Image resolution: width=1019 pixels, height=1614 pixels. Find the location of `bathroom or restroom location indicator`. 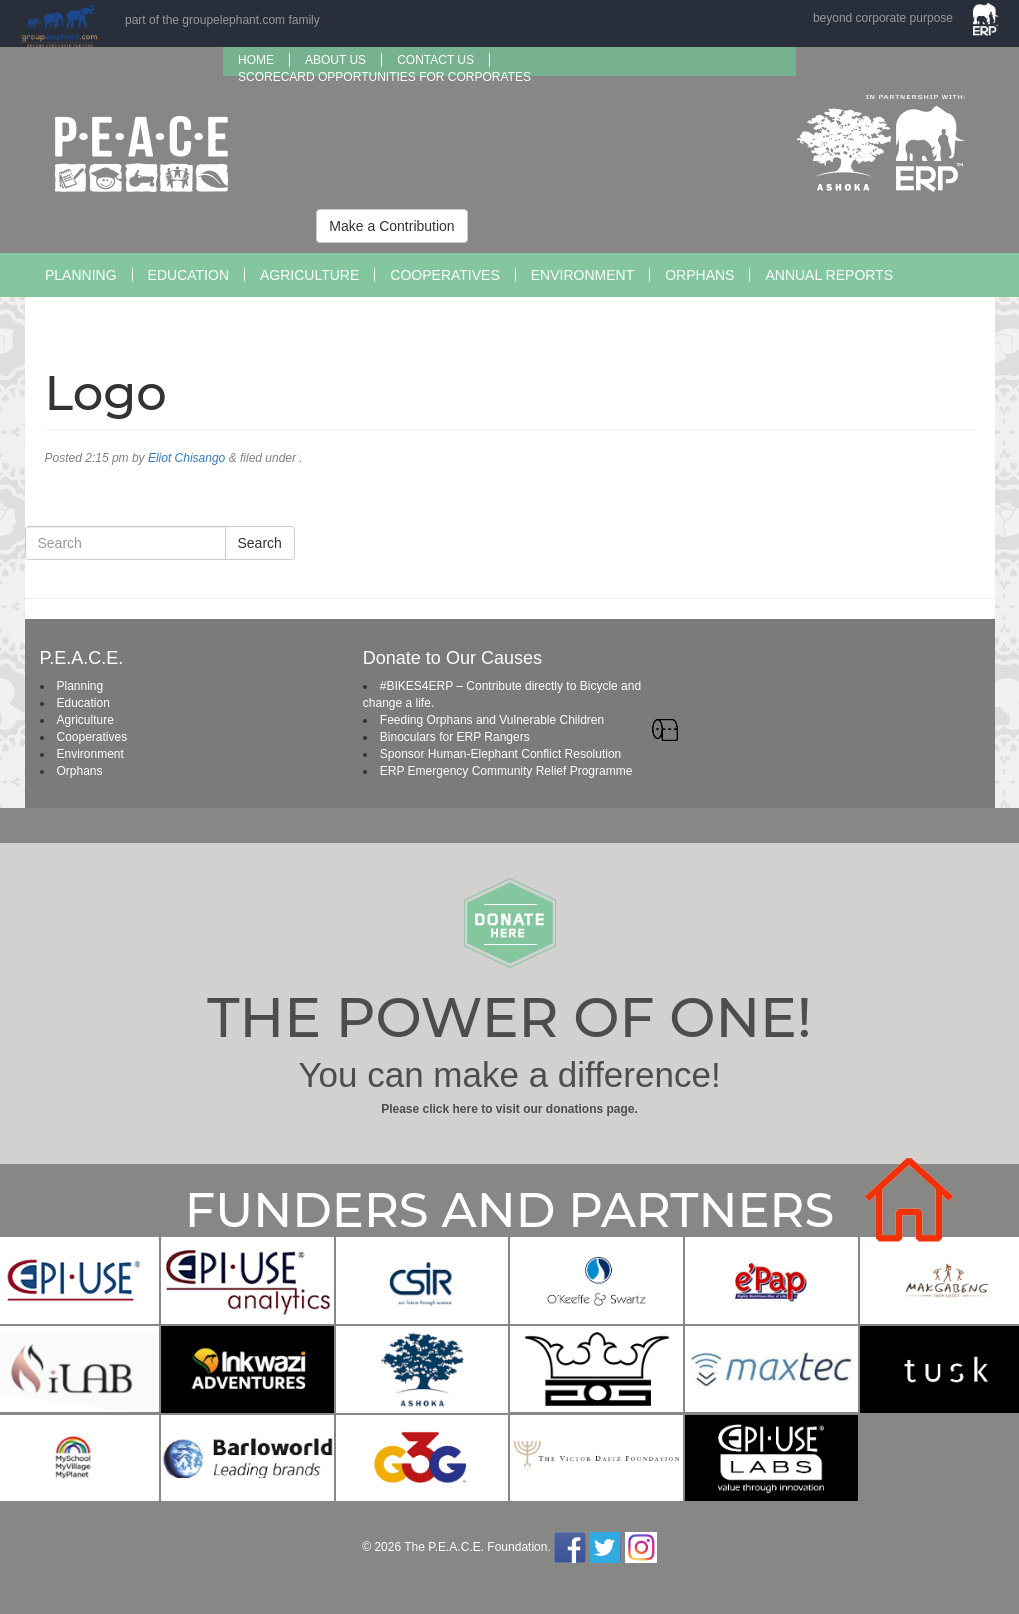

bathroom or restroom location indicator is located at coordinates (665, 730).